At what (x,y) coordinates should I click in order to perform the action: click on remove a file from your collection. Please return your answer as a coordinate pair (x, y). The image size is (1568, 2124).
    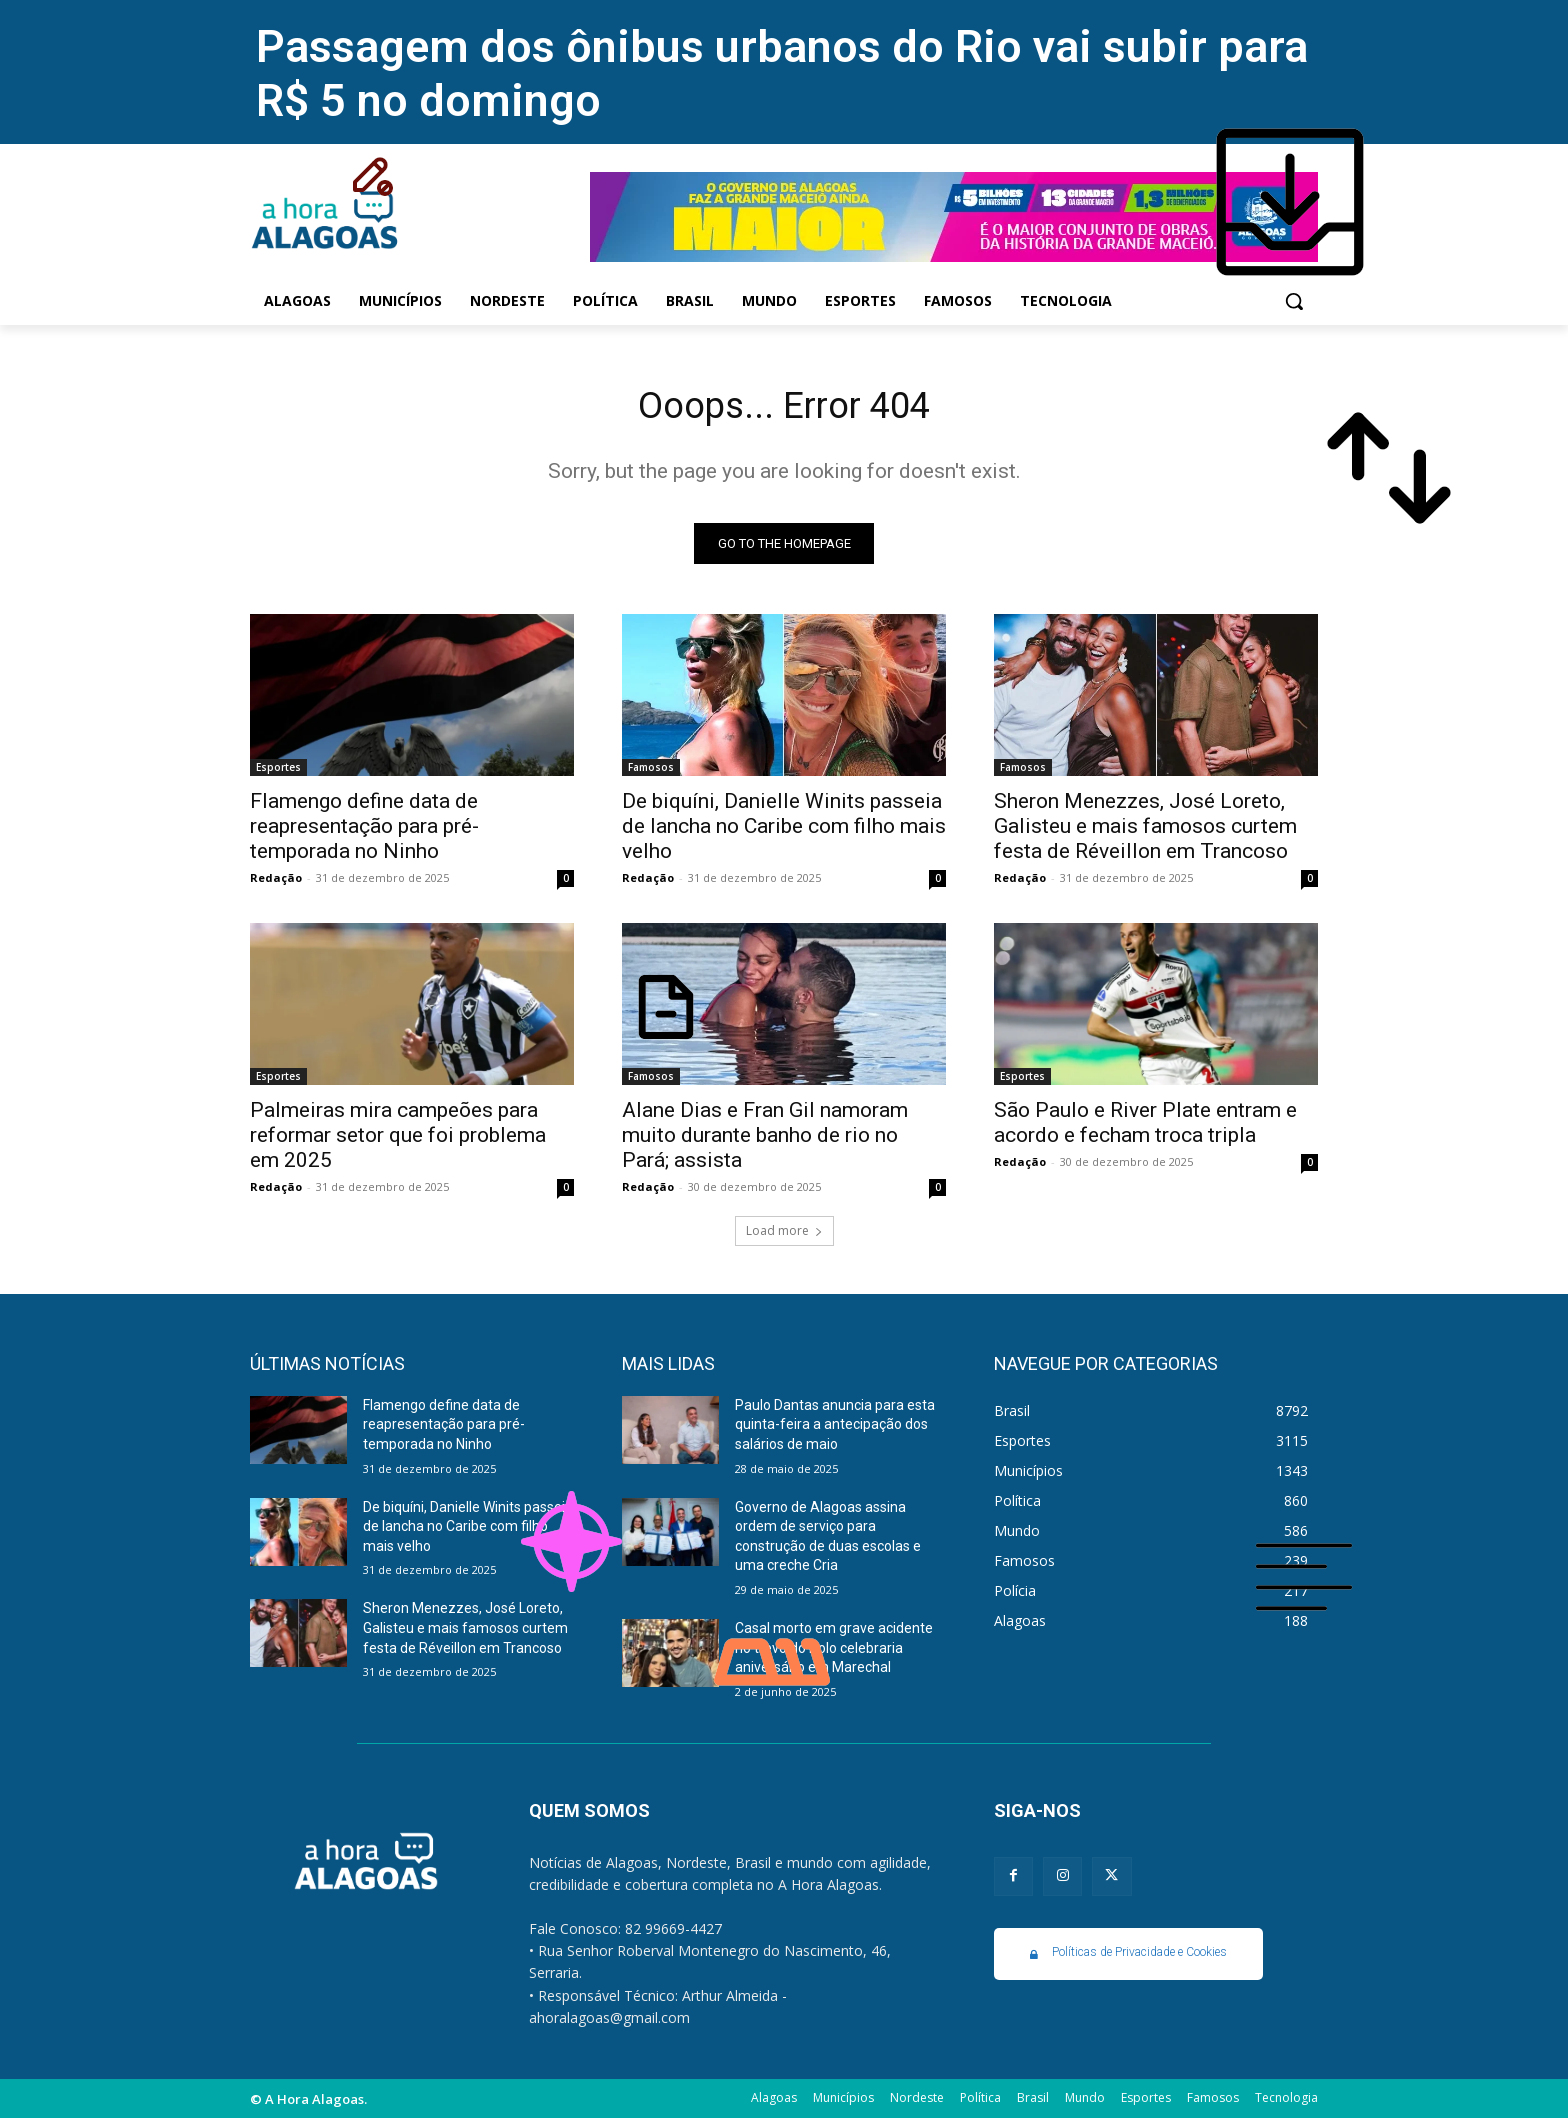
    Looking at the image, I should click on (666, 1007).